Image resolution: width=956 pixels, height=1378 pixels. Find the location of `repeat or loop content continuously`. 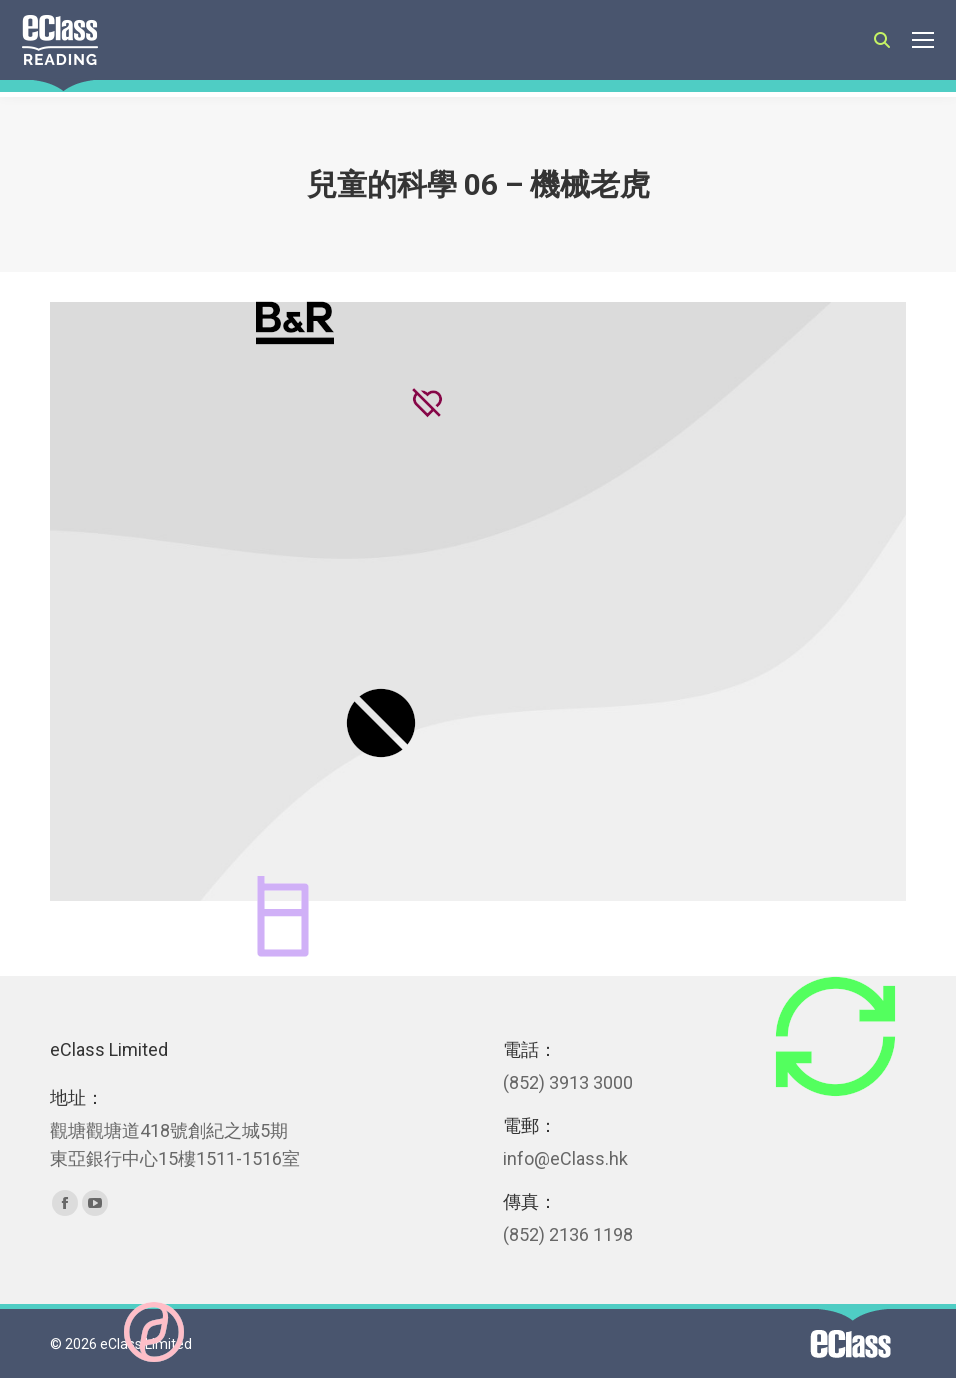

repeat or loop content continuously is located at coordinates (835, 1036).